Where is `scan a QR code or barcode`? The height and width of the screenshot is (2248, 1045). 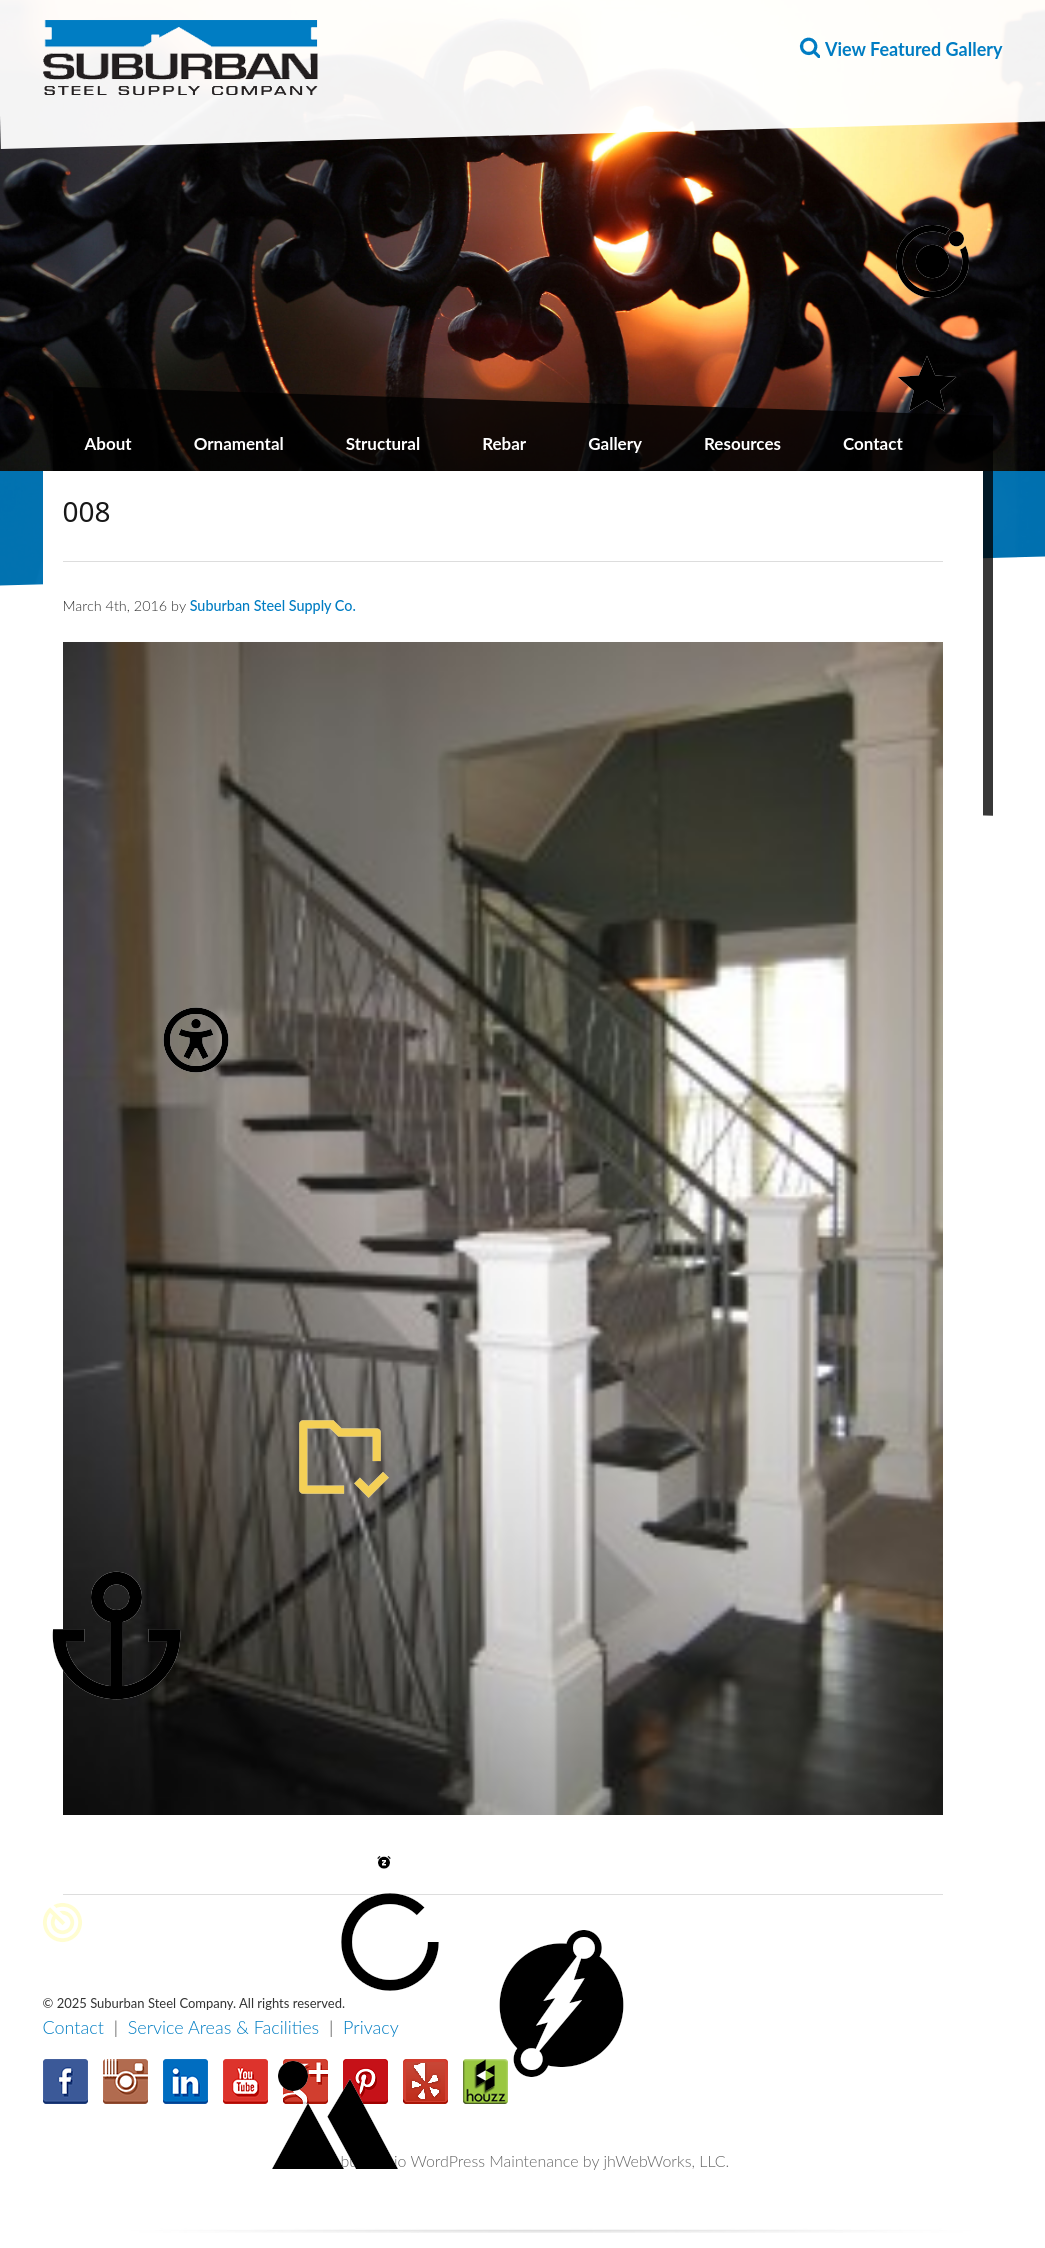
scan a QR code or barcode is located at coordinates (62, 1922).